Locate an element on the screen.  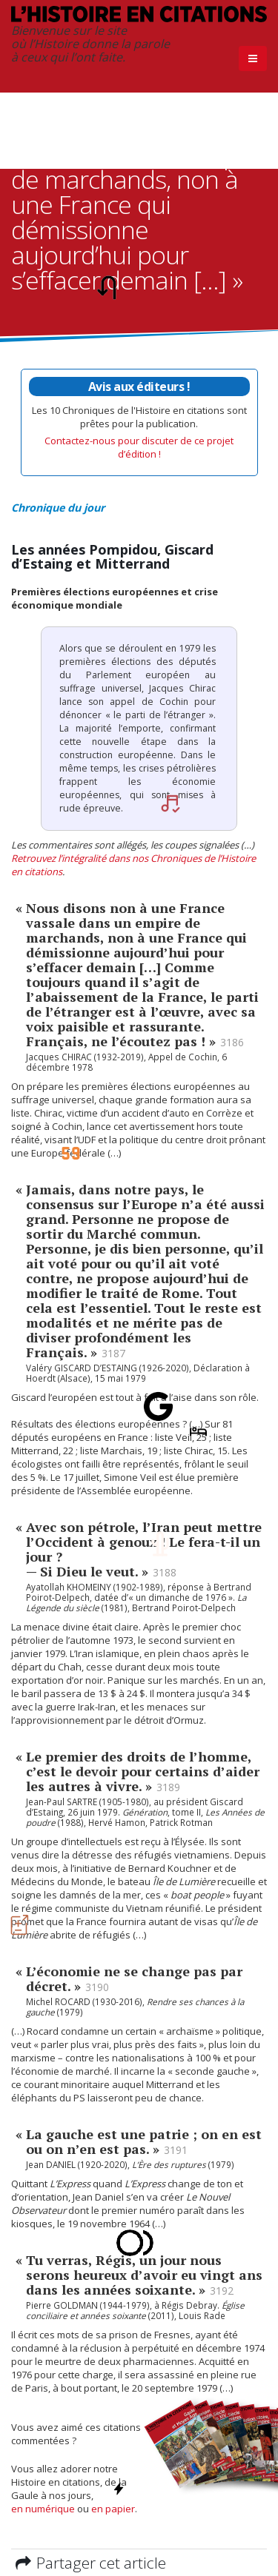
sign in with Google is located at coordinates (158, 1406).